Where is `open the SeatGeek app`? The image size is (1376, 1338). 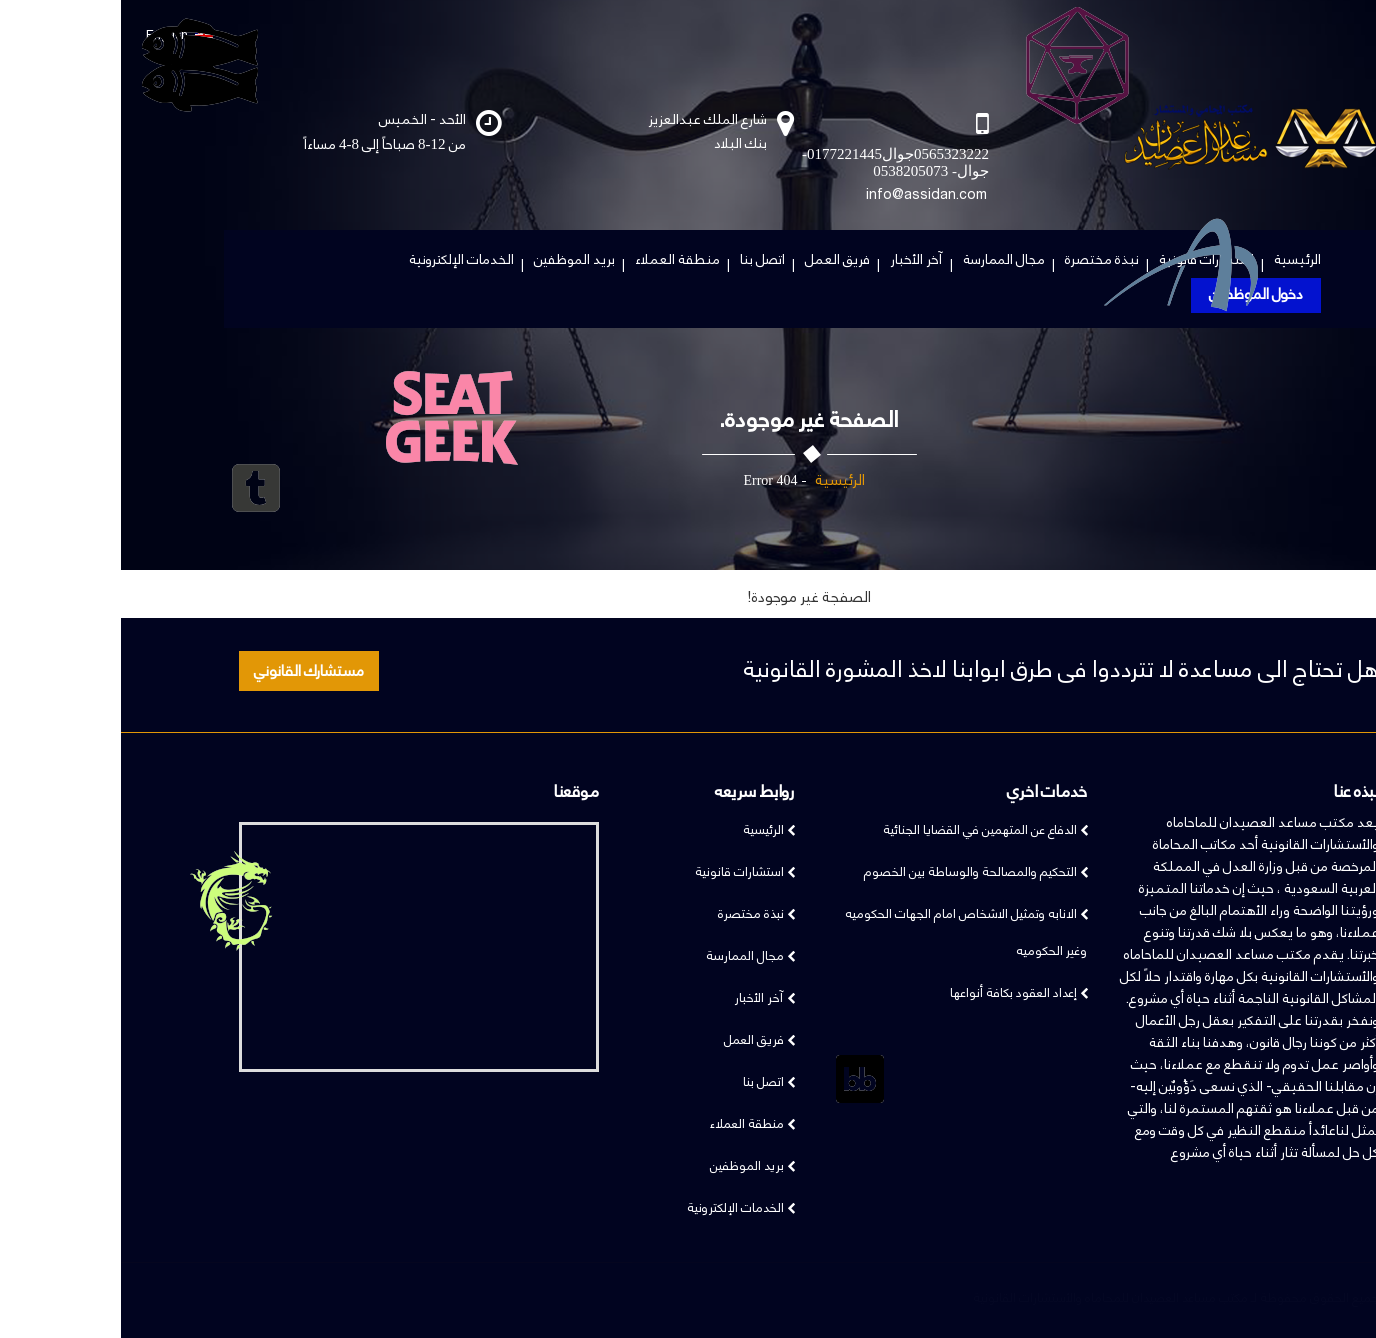 open the SeatGeek app is located at coordinates (452, 418).